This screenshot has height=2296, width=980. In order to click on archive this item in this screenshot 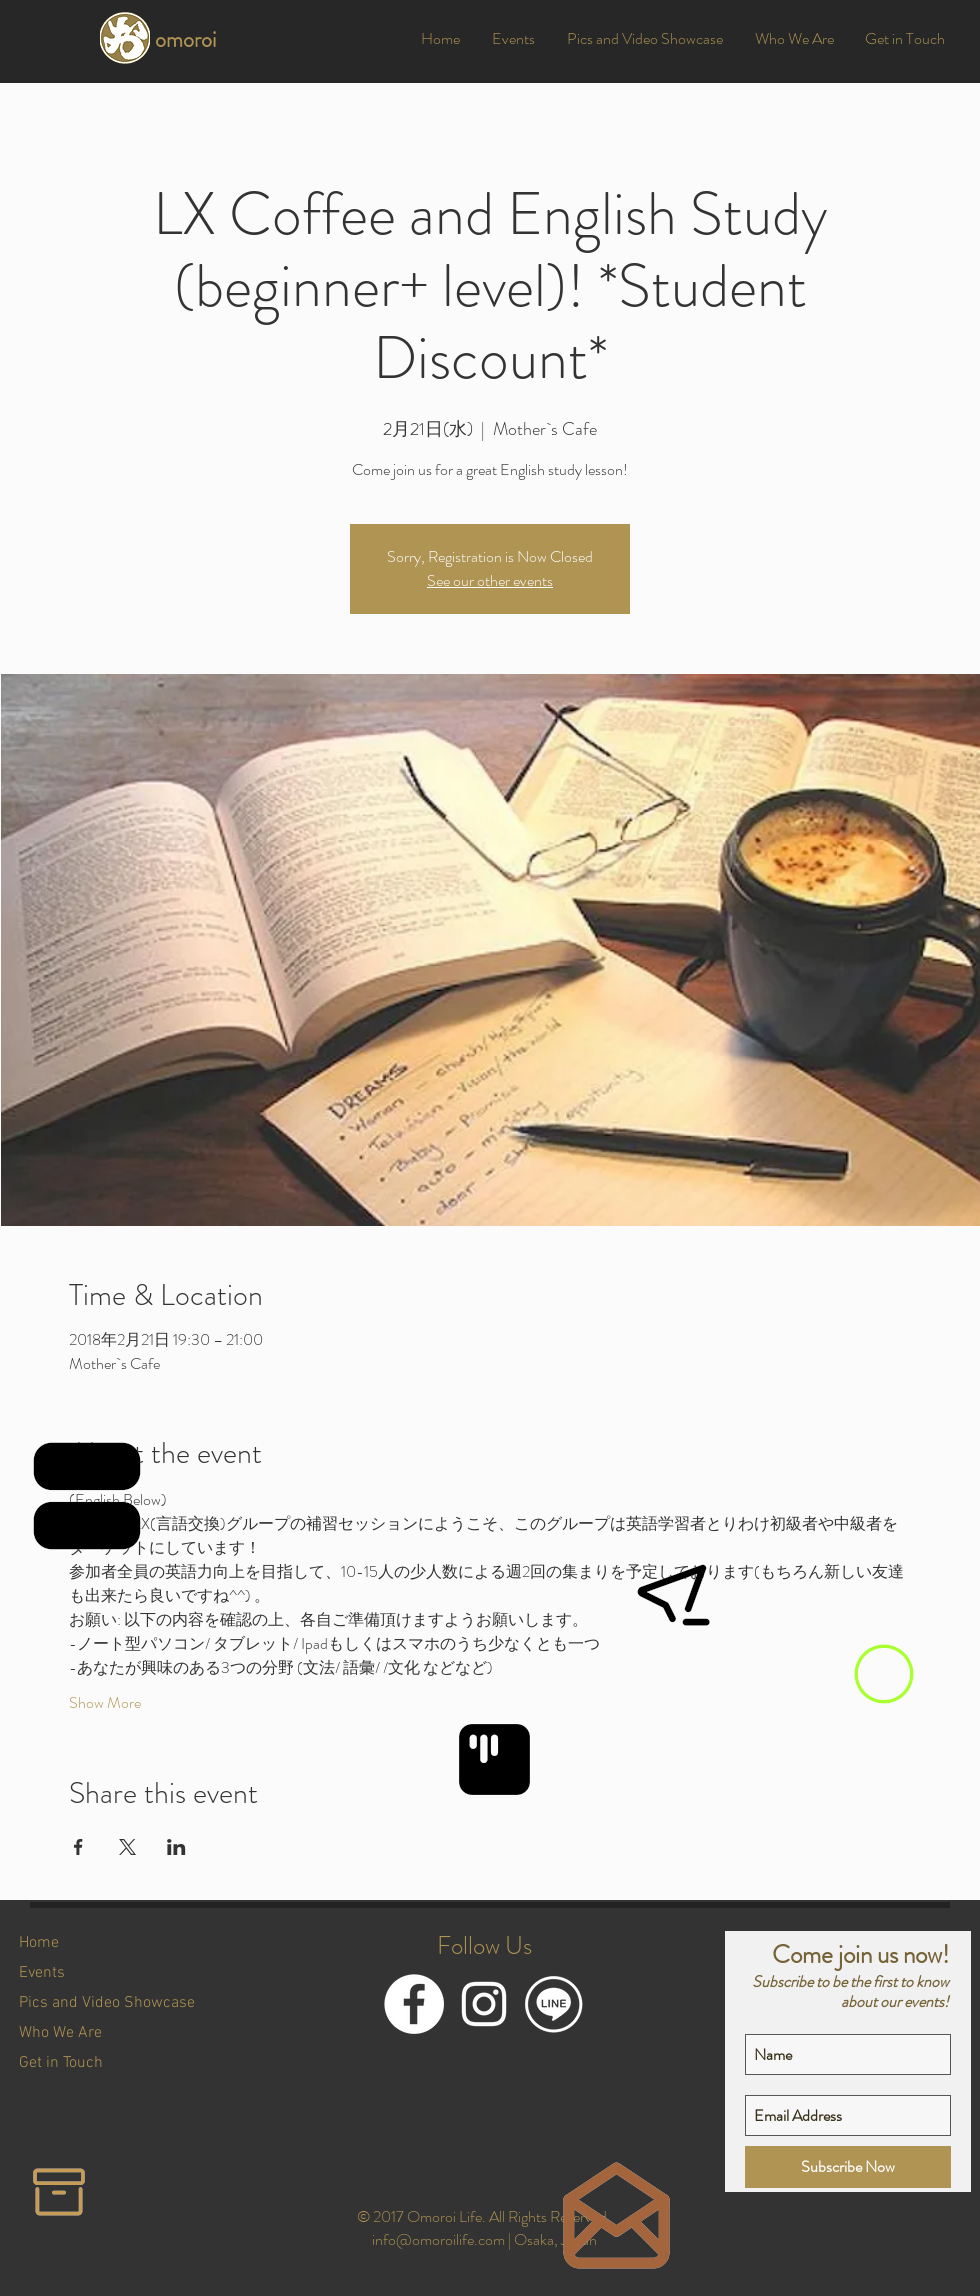, I will do `click(59, 2192)`.